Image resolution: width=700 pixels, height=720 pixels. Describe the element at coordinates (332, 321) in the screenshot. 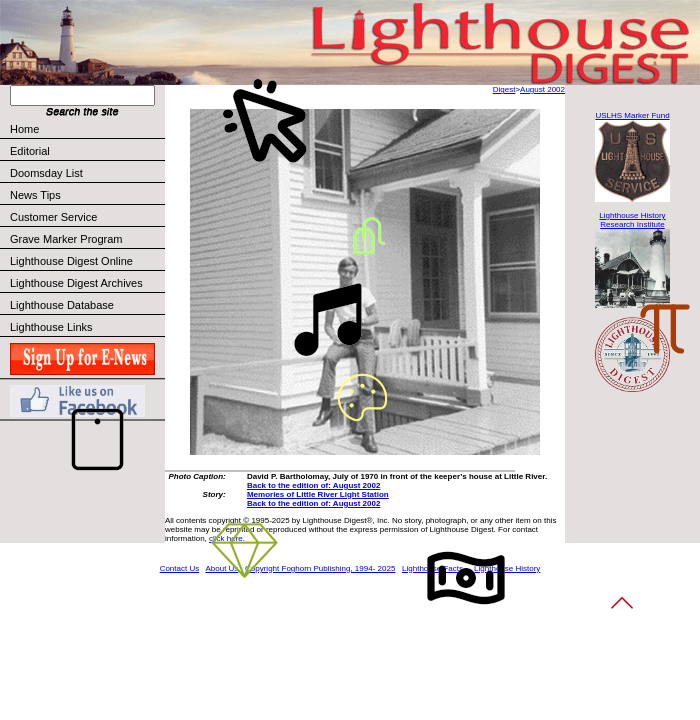

I see `access music or audio library` at that location.